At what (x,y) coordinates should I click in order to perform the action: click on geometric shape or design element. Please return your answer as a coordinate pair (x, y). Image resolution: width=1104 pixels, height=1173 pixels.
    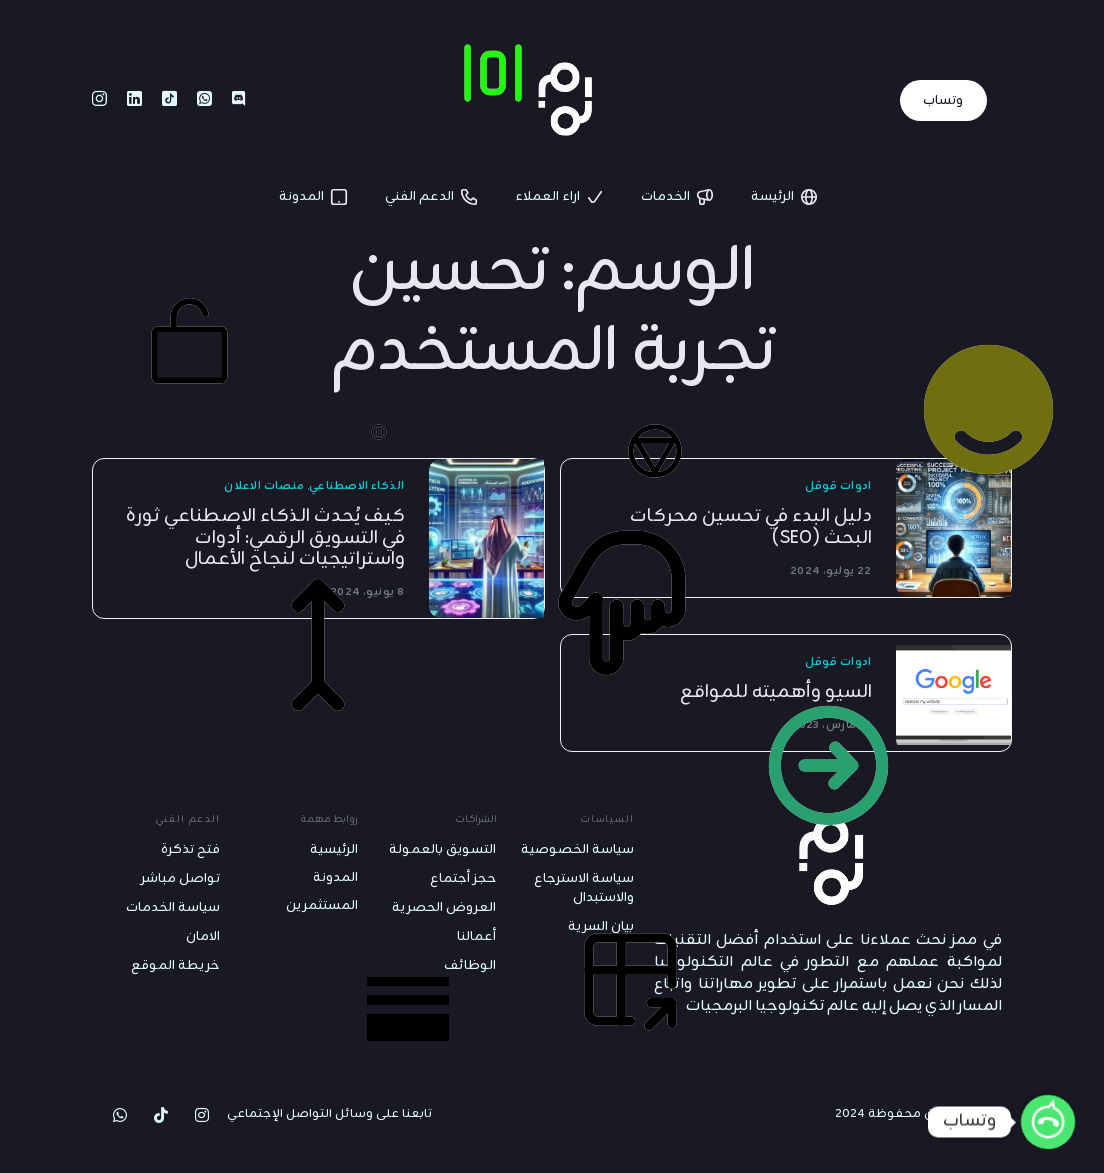
    Looking at the image, I should click on (655, 451).